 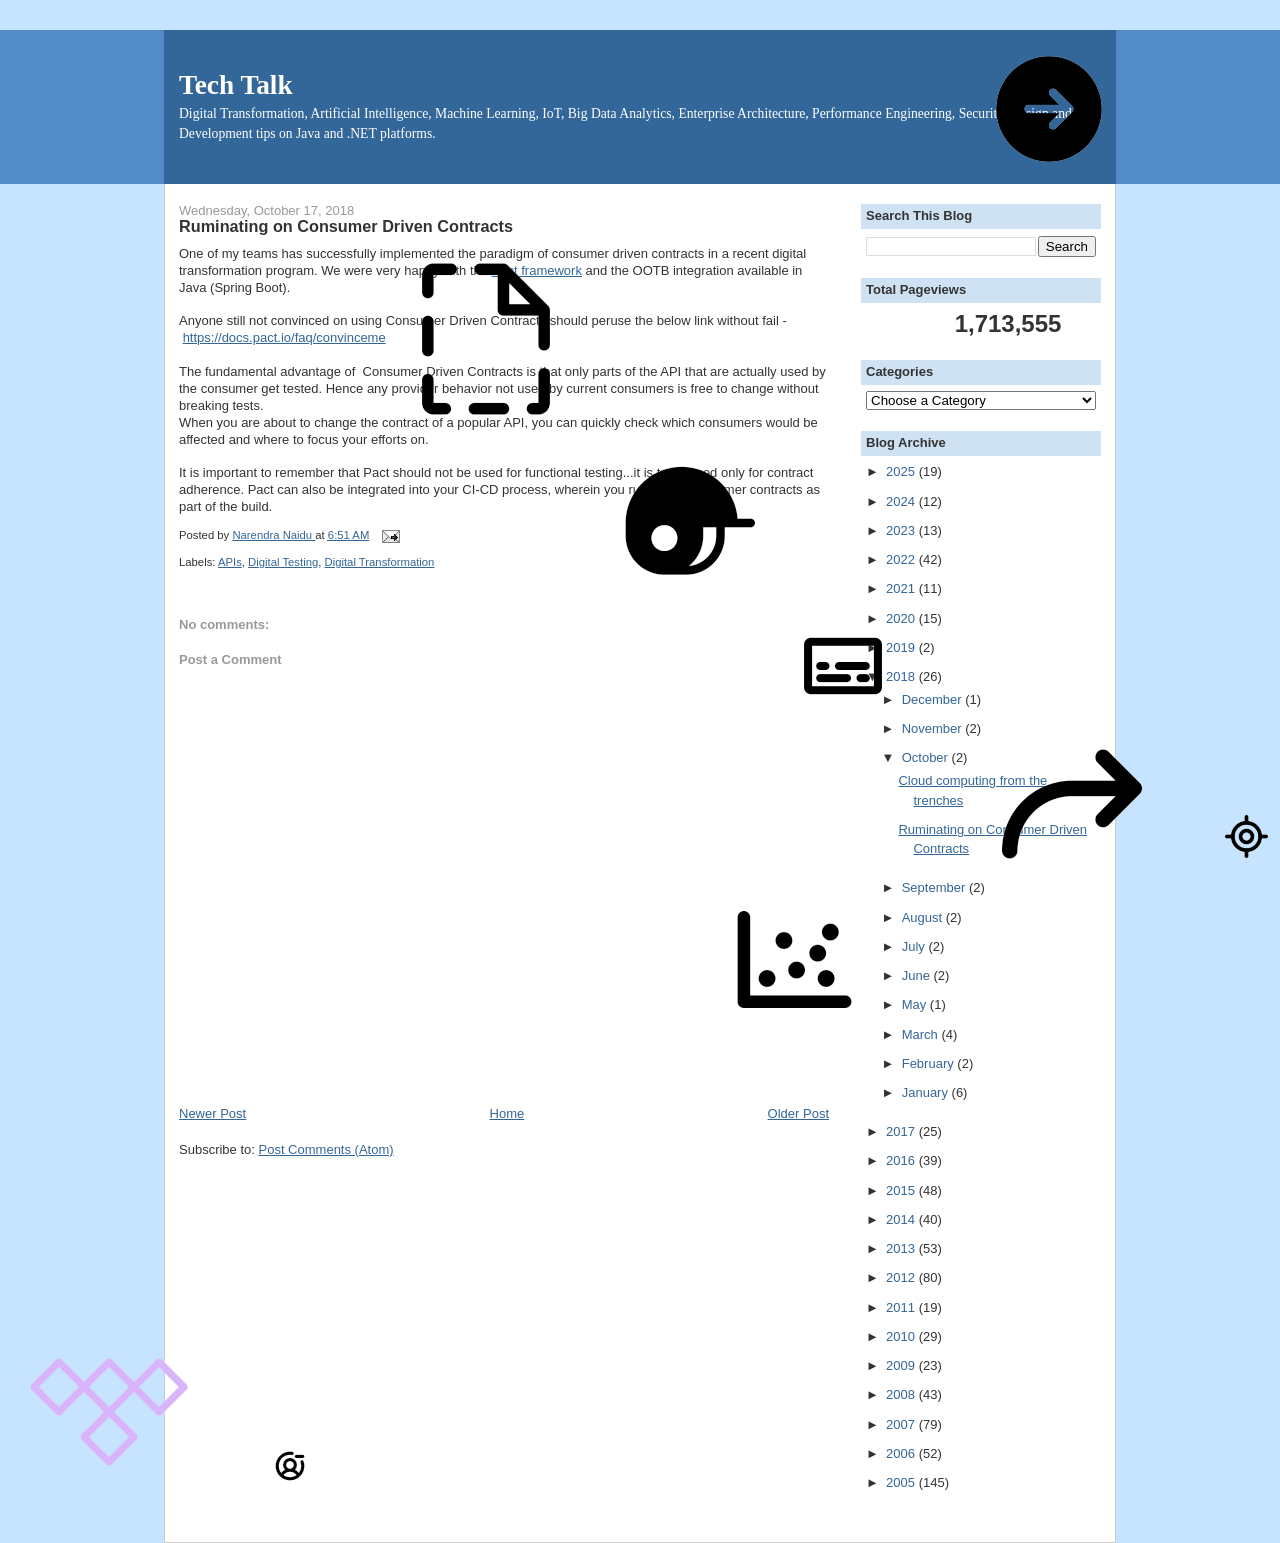 What do you see at coordinates (290, 1466) in the screenshot?
I see `remove a user from your contacts` at bounding box center [290, 1466].